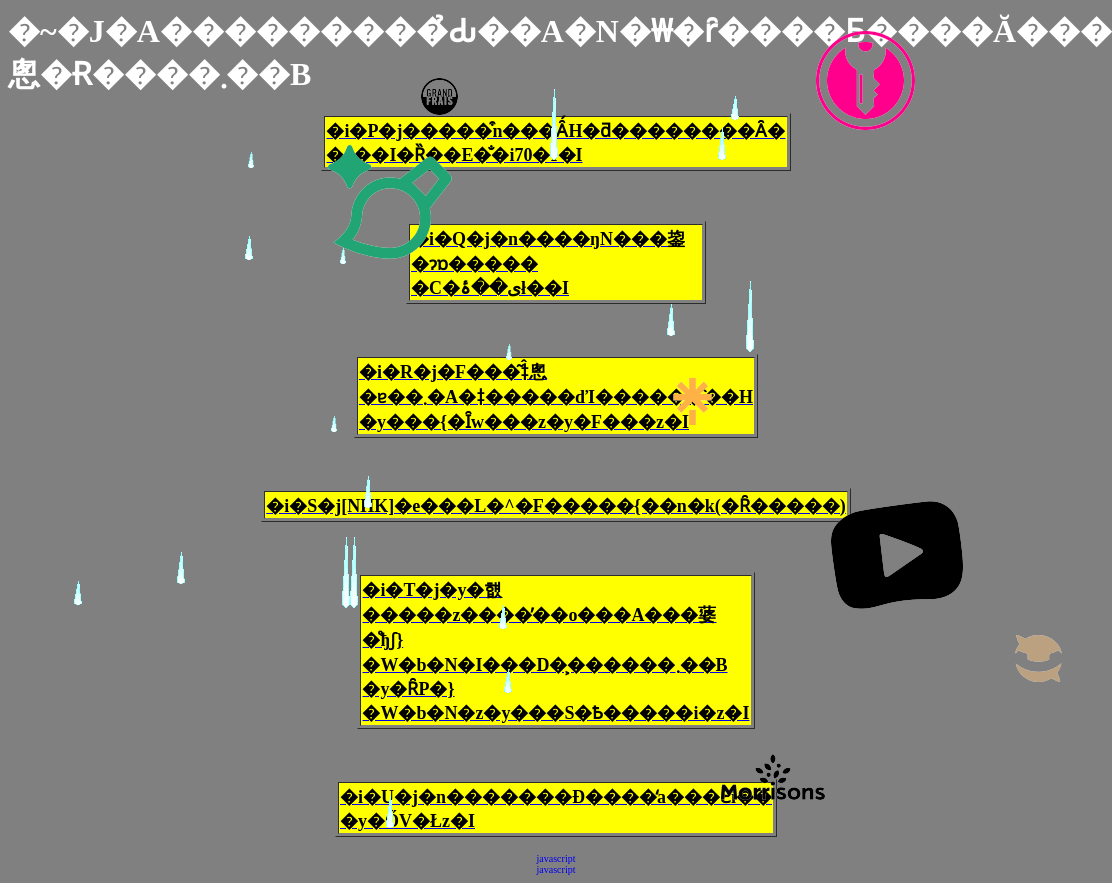  What do you see at coordinates (773, 777) in the screenshot?
I see `morrisons supermarket app or website` at bounding box center [773, 777].